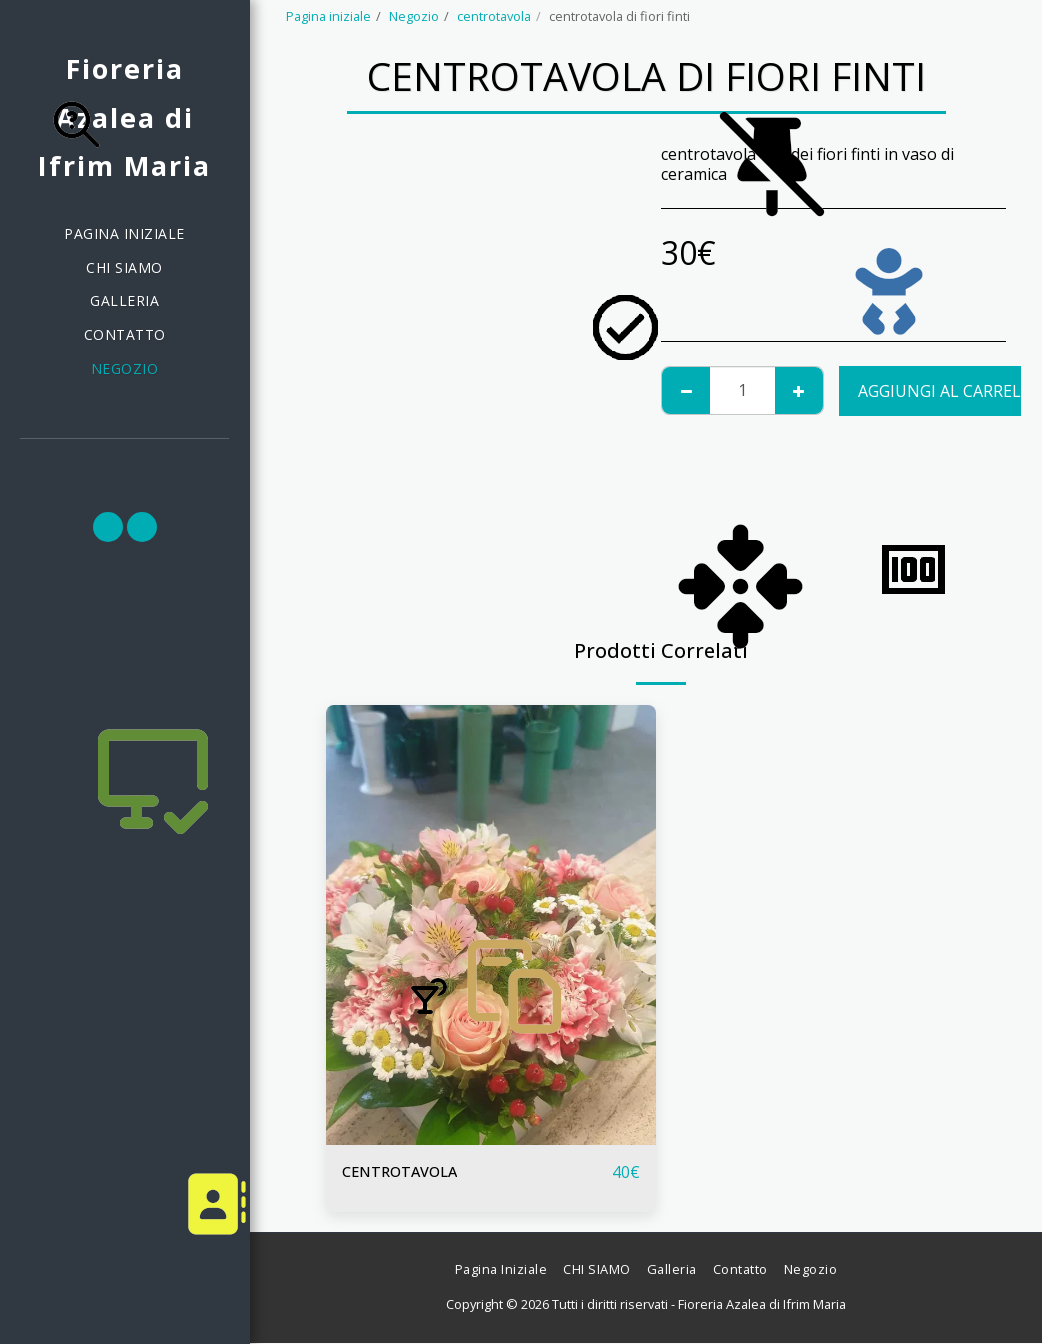 Image resolution: width=1042 pixels, height=1344 pixels. I want to click on access baby or infant-related features, so click(889, 290).